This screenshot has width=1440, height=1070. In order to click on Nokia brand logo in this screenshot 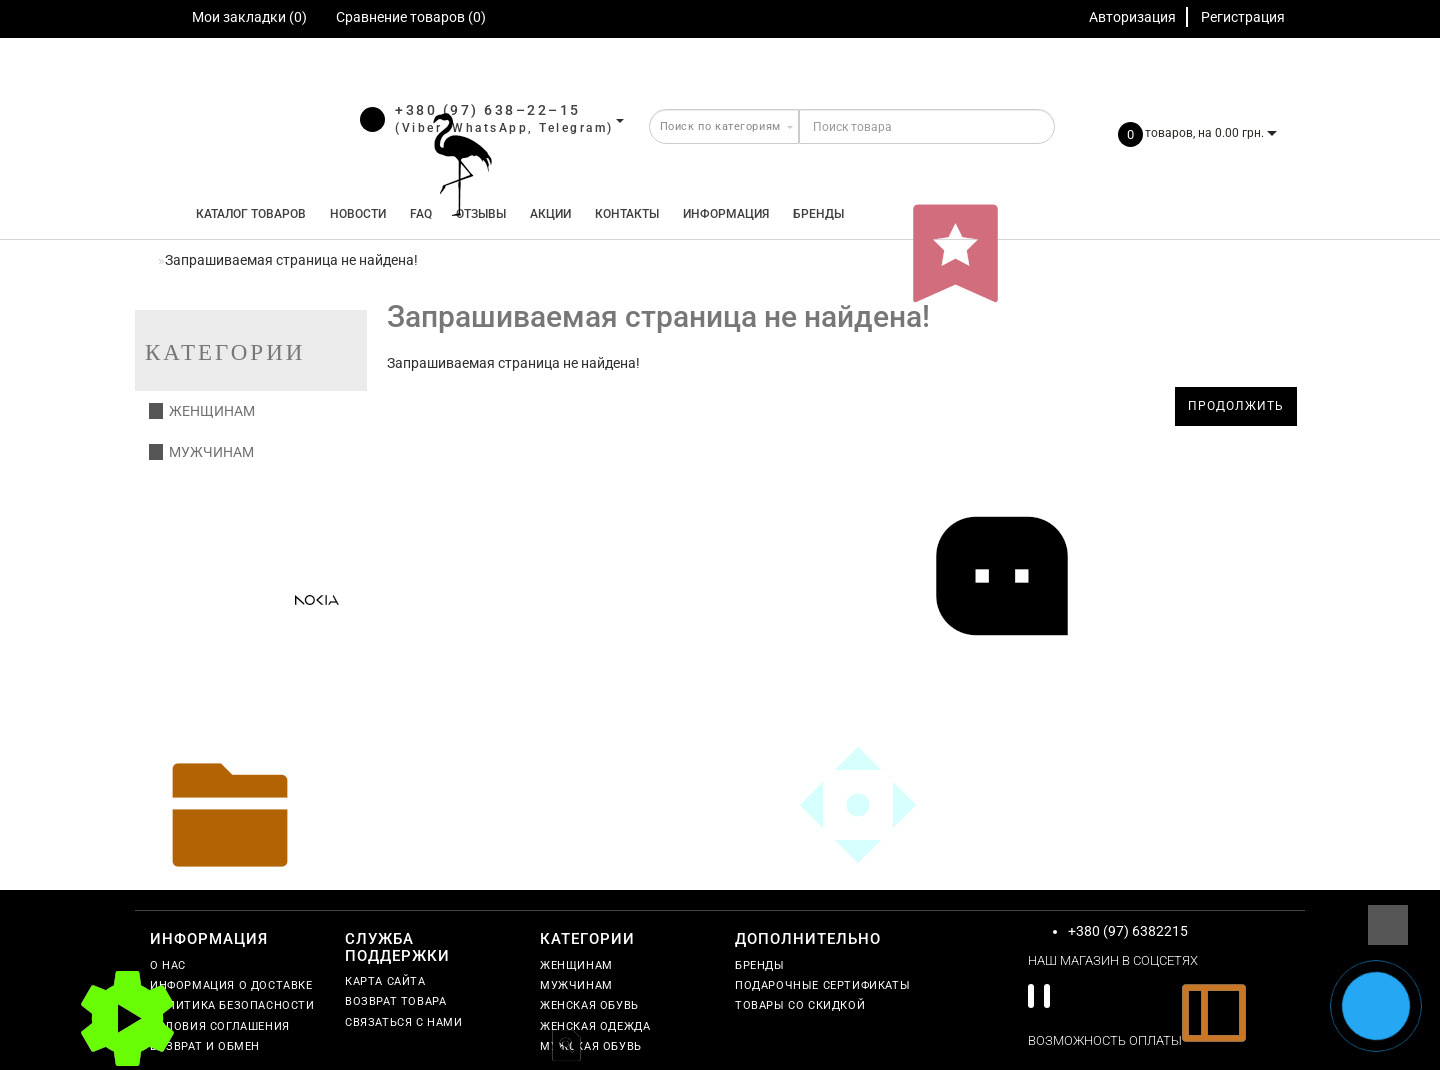, I will do `click(317, 600)`.